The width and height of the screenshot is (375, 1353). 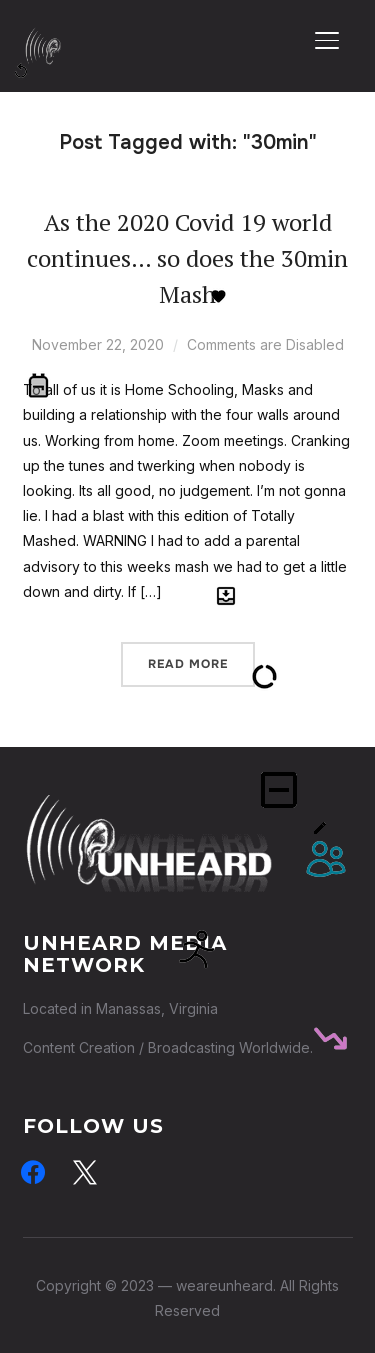 I want to click on access your backpack or inventory, so click(x=38, y=385).